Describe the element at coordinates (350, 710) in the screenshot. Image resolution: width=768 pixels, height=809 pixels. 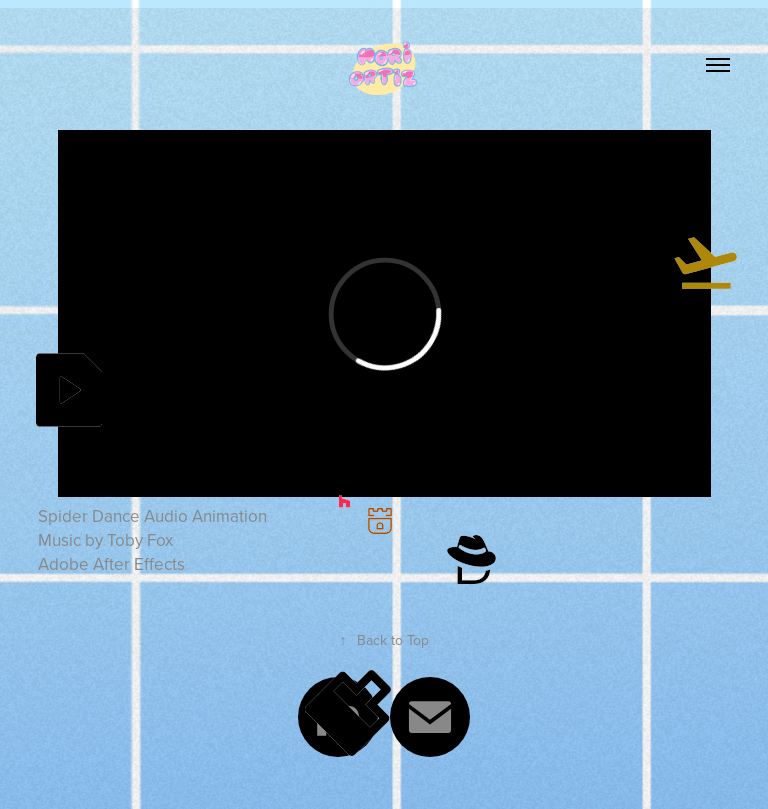
I see `access brush or painting tools` at that location.